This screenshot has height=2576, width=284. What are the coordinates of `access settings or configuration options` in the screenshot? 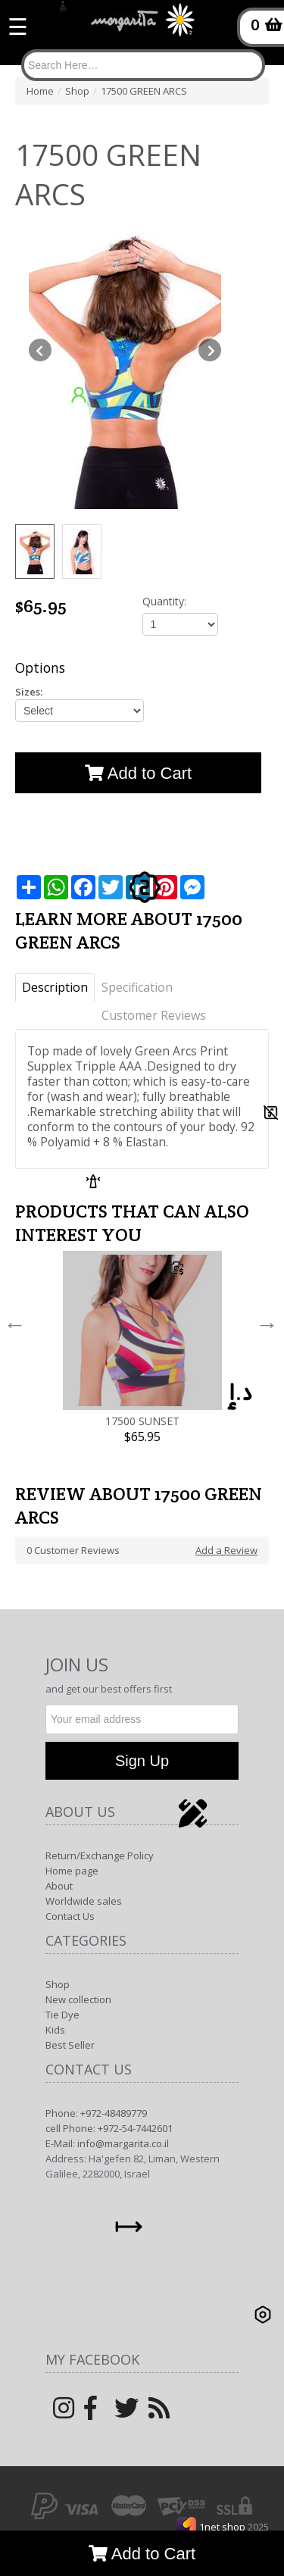 It's located at (263, 2315).